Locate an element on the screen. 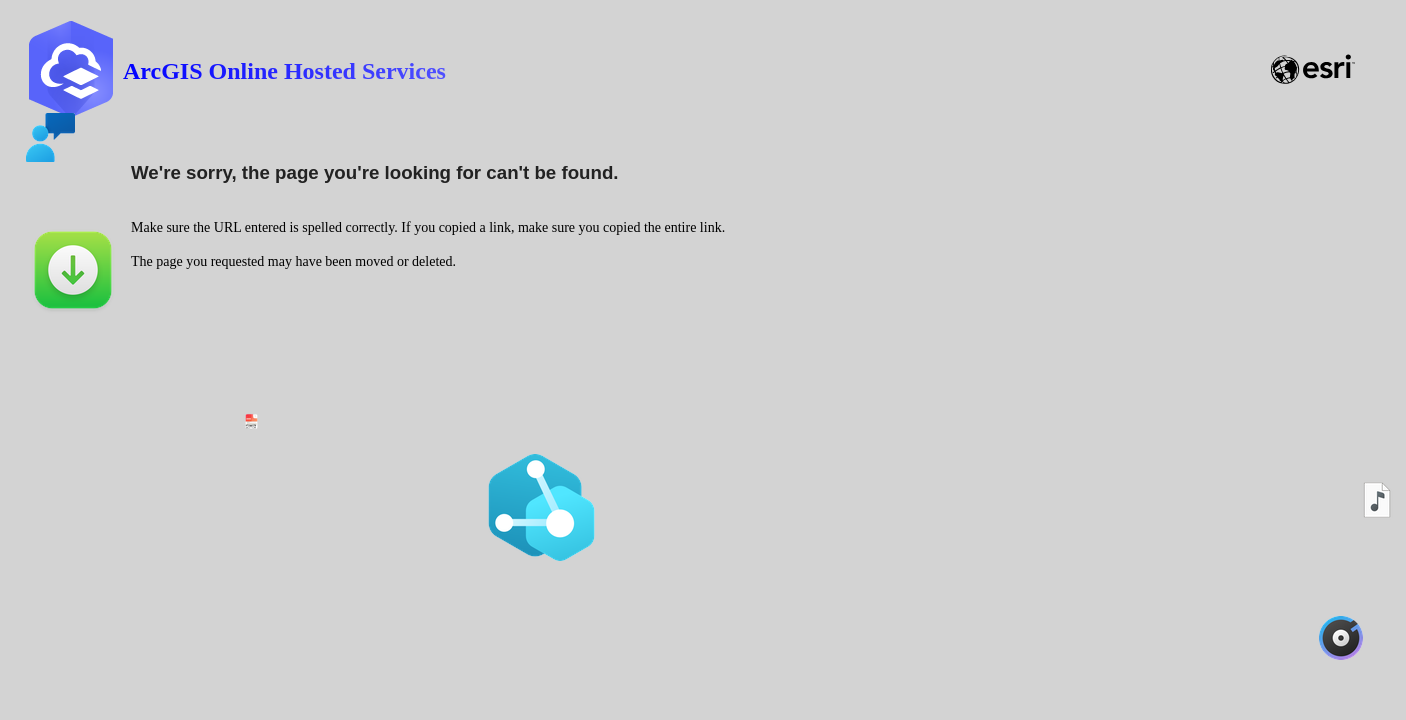 The image size is (1406, 720). open groove music app is located at coordinates (1341, 638).